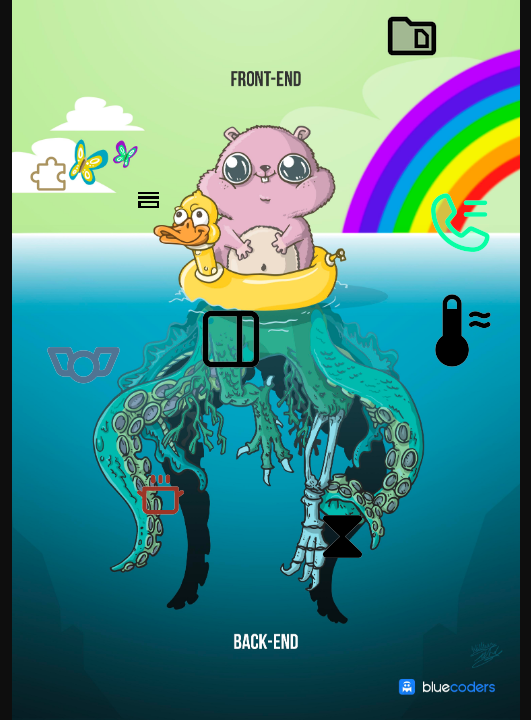  Describe the element at coordinates (454, 330) in the screenshot. I see `indicates high temperature or heat warning` at that location.